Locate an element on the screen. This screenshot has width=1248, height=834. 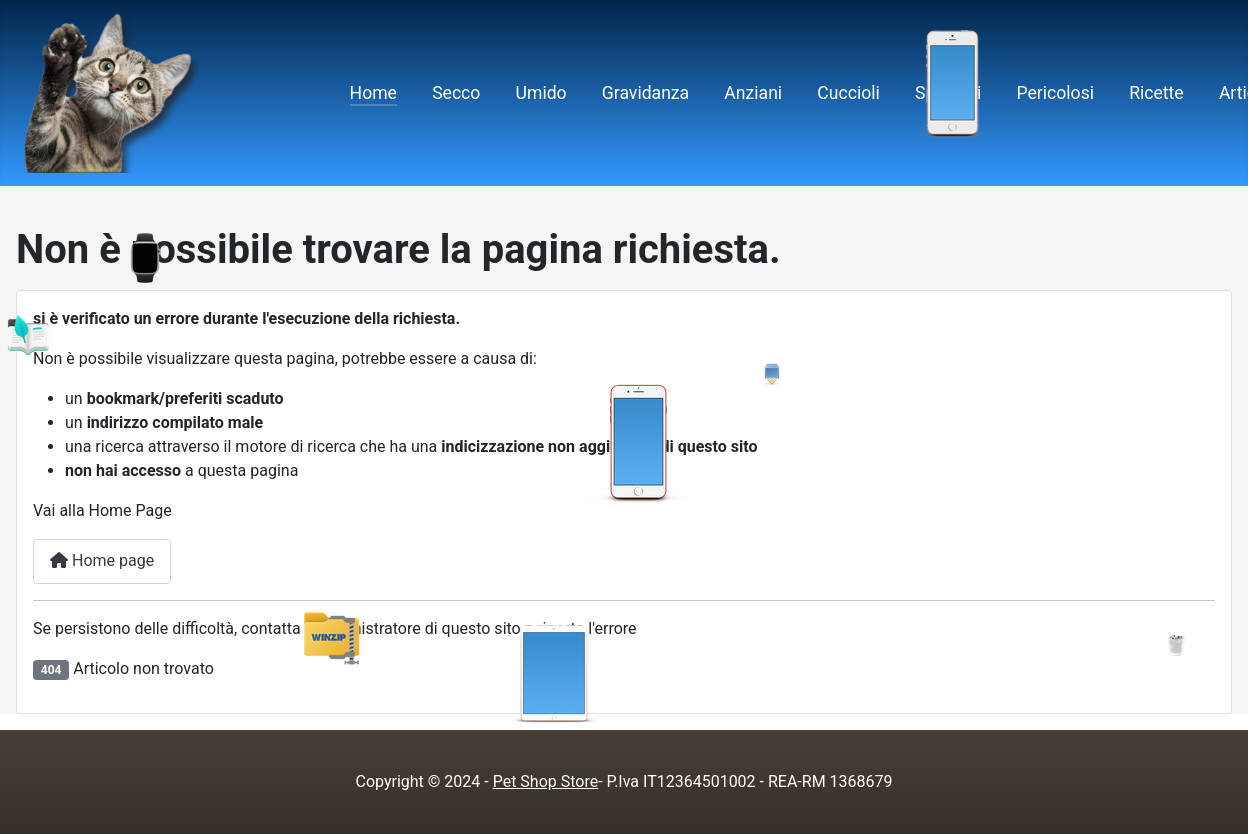
apple watch series 8 device icon is located at coordinates (145, 258).